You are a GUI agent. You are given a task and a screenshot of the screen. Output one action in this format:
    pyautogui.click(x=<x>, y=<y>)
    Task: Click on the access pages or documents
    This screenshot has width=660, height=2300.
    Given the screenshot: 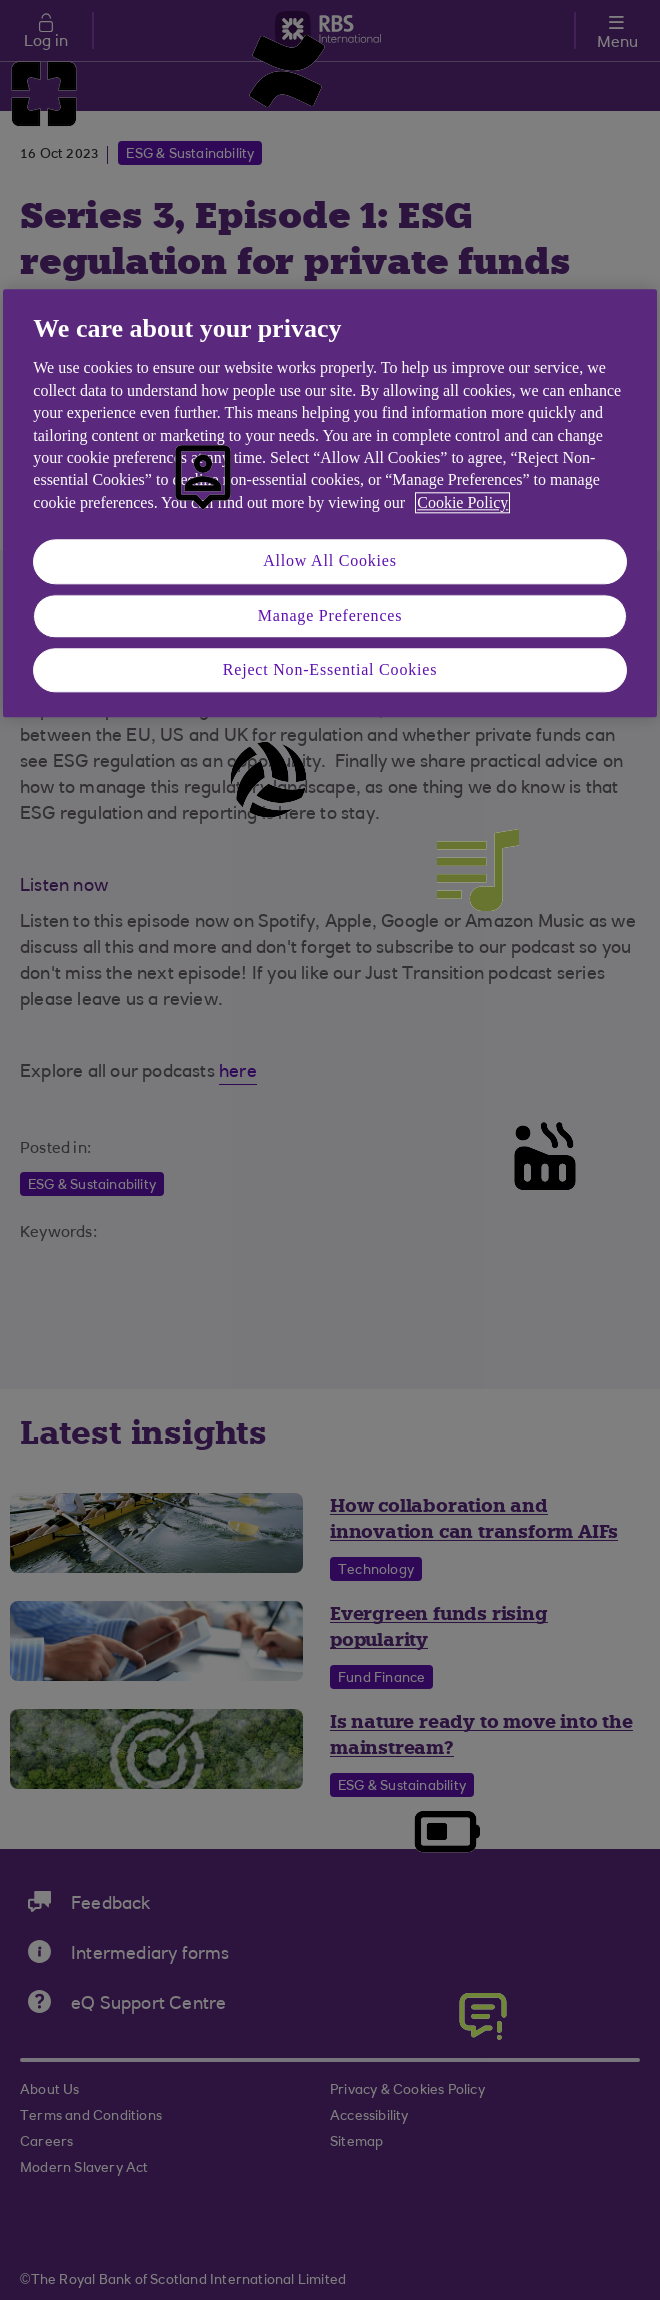 What is the action you would take?
    pyautogui.click(x=44, y=94)
    